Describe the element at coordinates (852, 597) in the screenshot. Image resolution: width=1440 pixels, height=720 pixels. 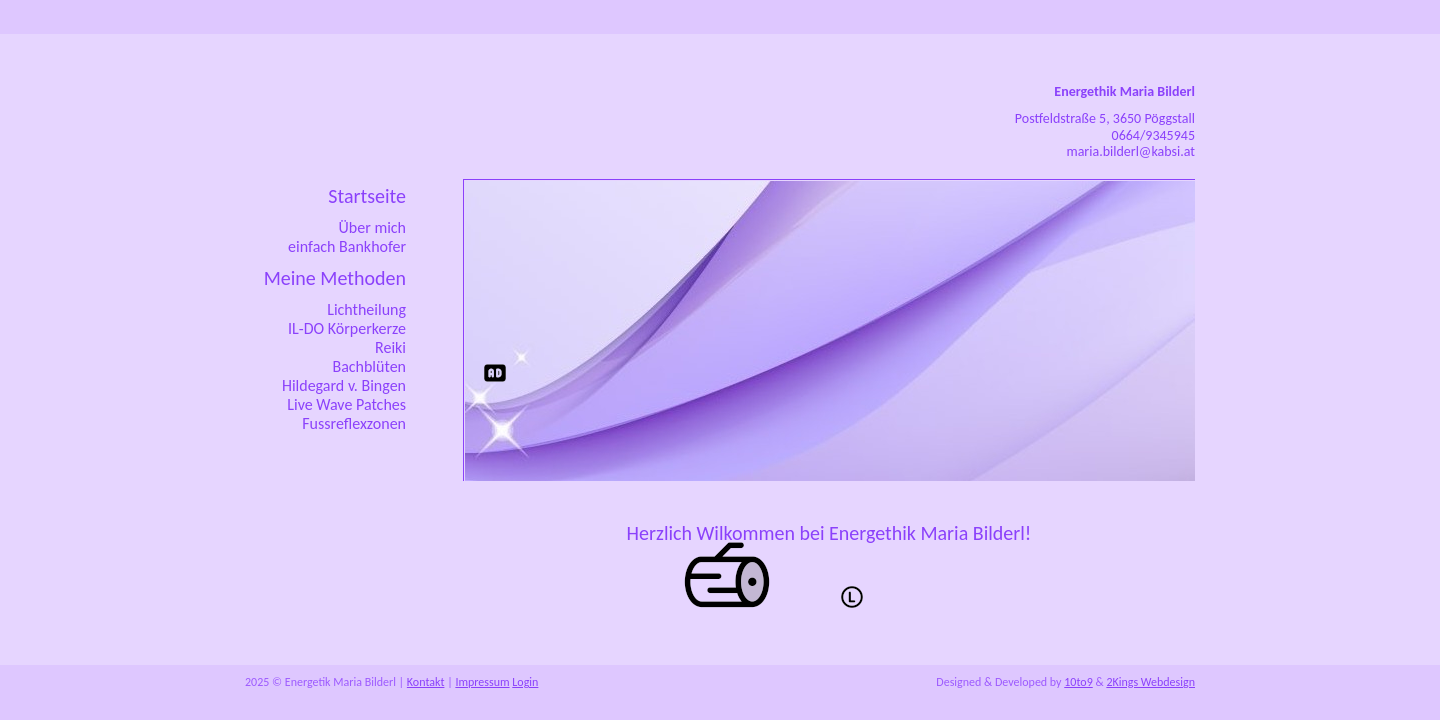
I see `indicates a "large" size option` at that location.